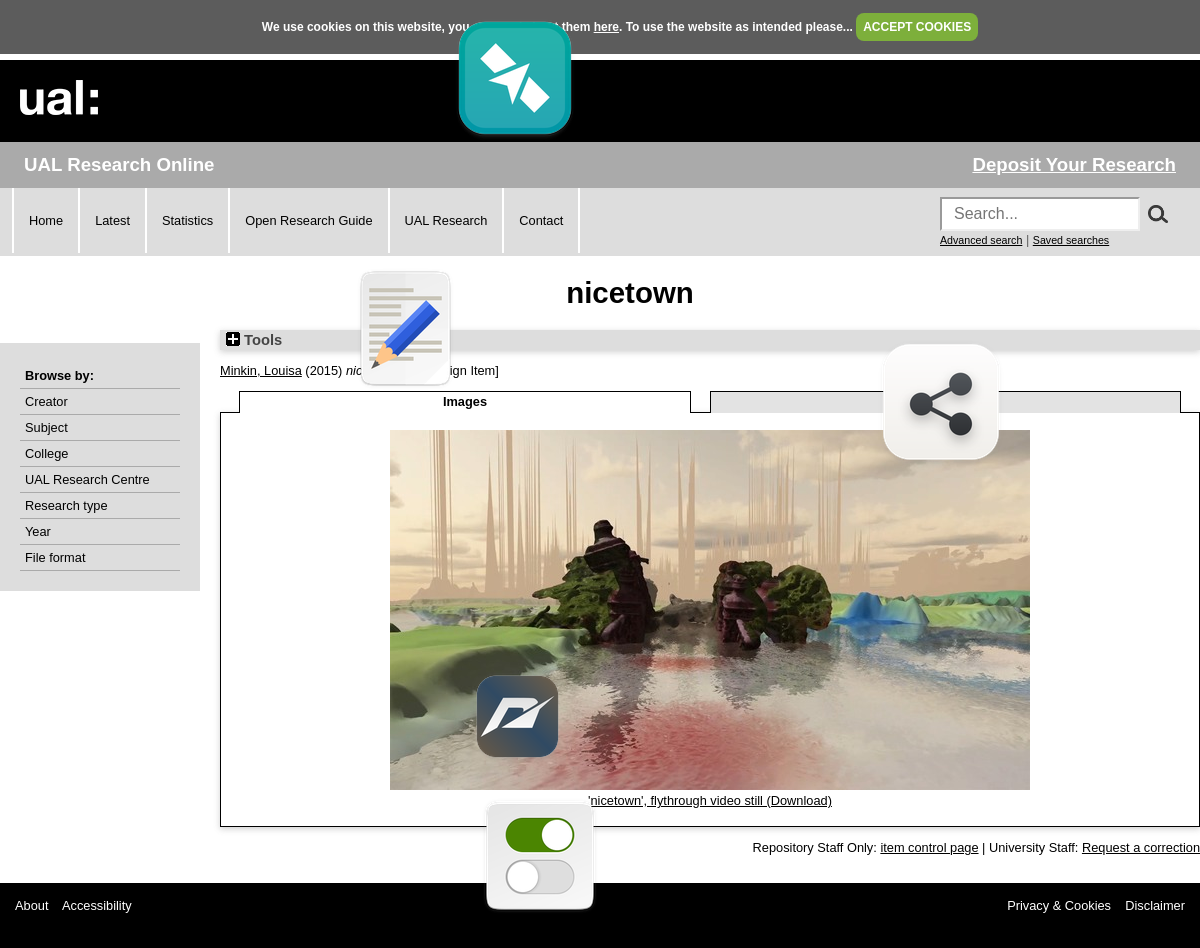 This screenshot has width=1200, height=948. I want to click on launch need for speed no limits game, so click(517, 716).